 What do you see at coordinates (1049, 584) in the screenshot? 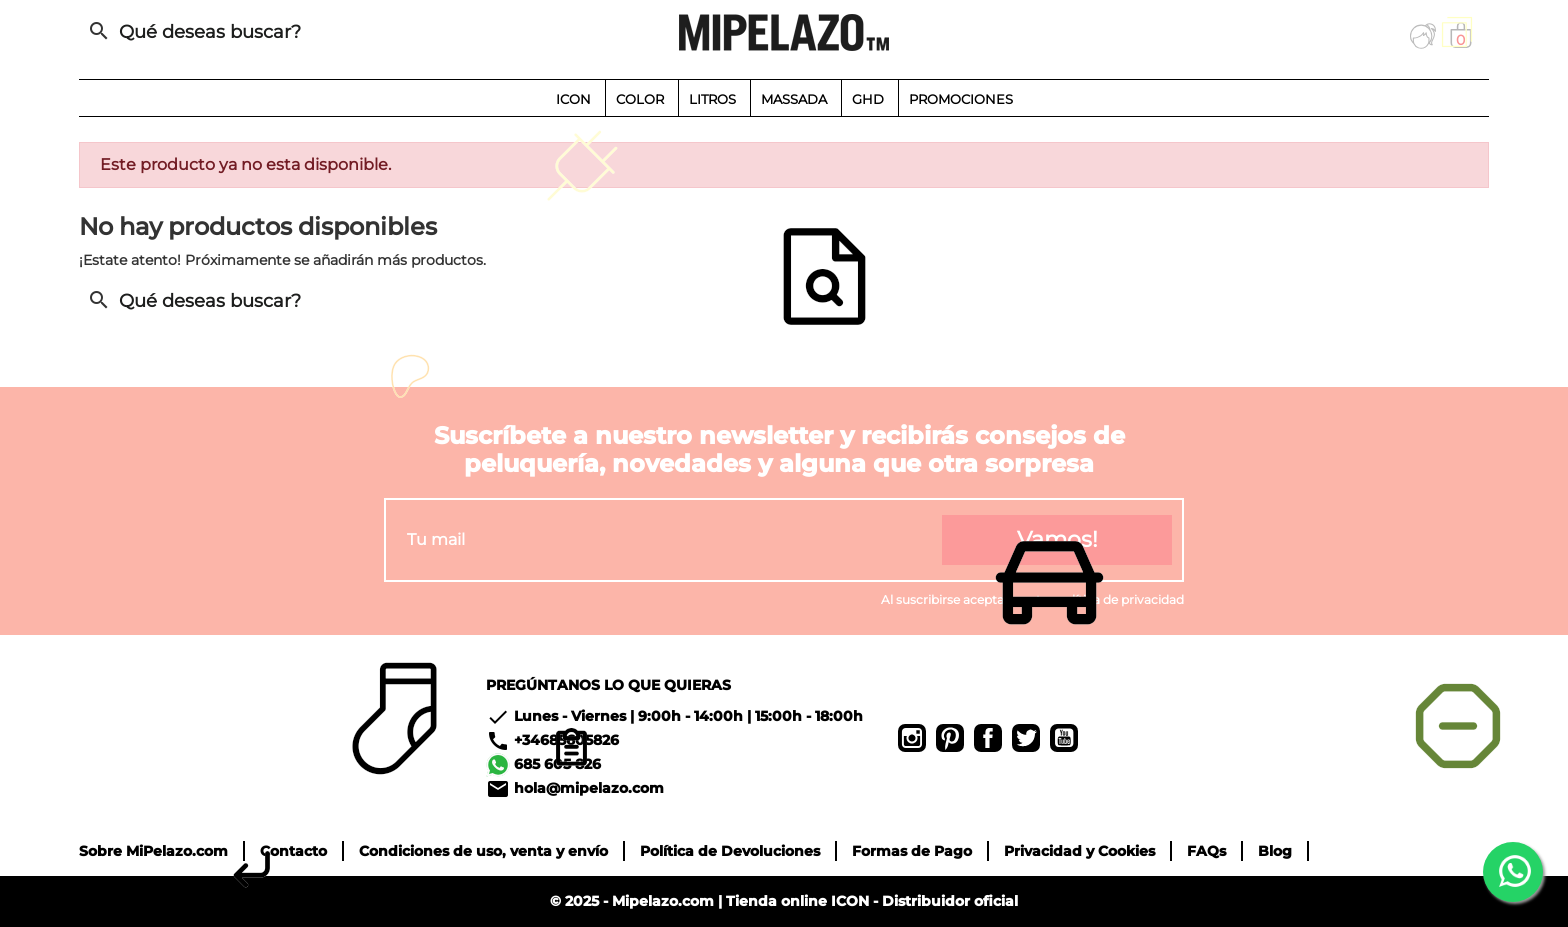
I see `access vehicle or driving settings` at bounding box center [1049, 584].